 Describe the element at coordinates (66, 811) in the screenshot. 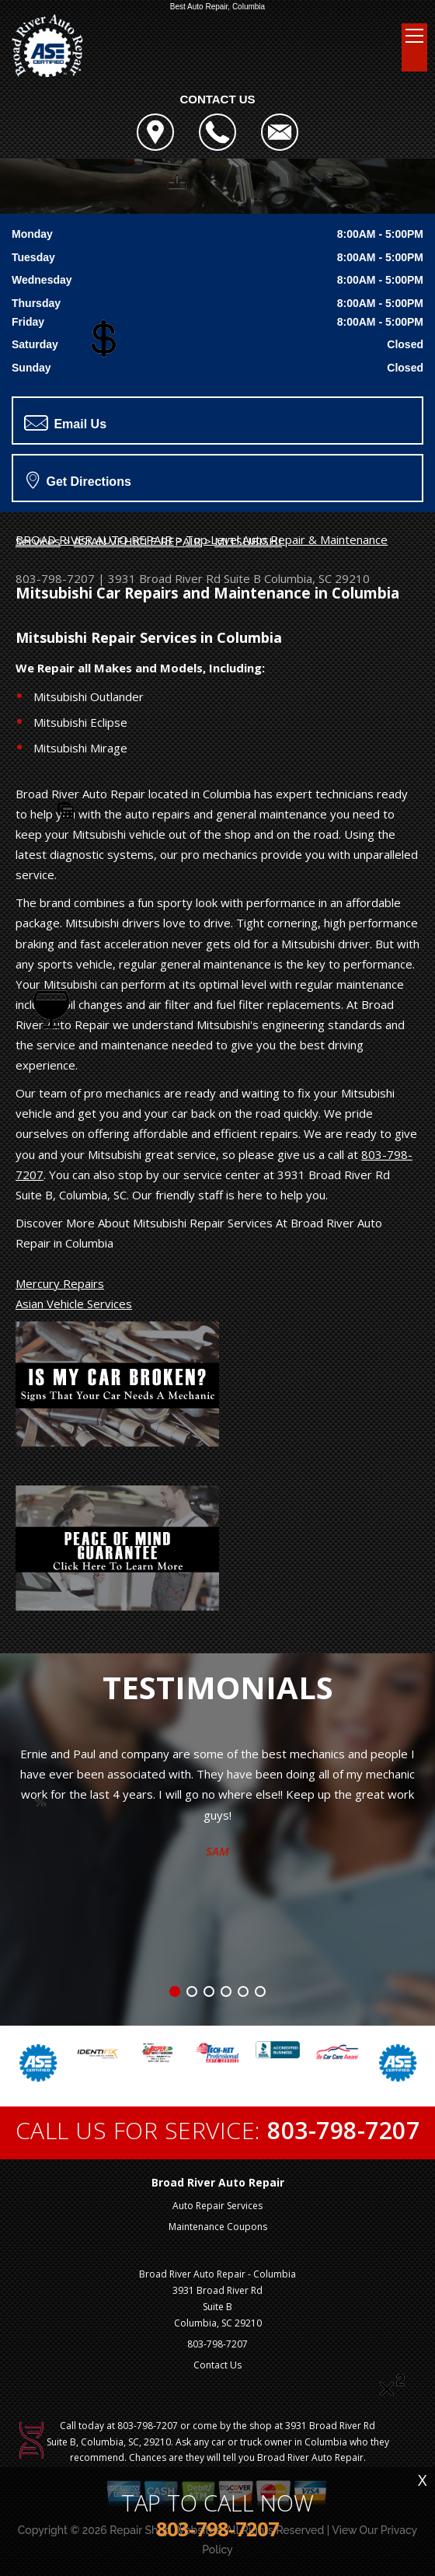

I see `switch to table view` at that location.